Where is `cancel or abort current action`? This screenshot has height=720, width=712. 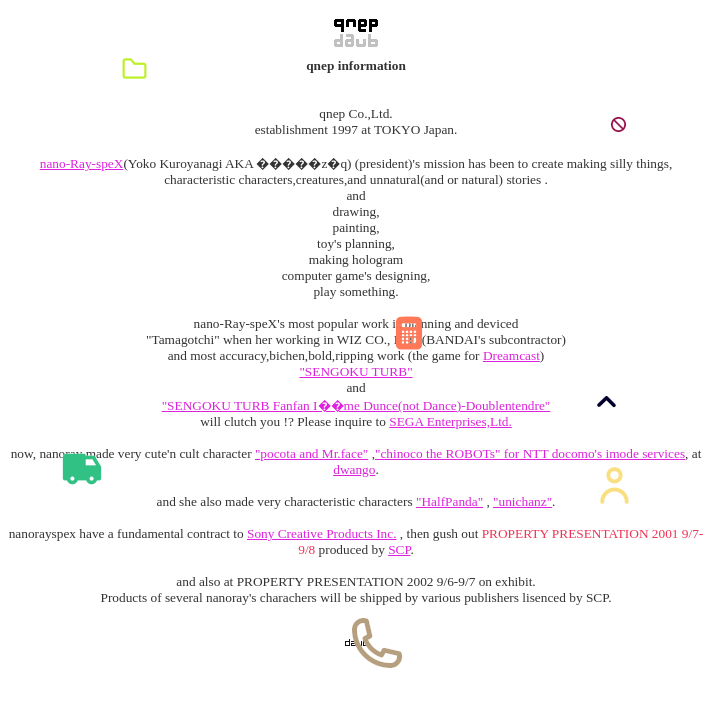 cancel or abort current action is located at coordinates (618, 124).